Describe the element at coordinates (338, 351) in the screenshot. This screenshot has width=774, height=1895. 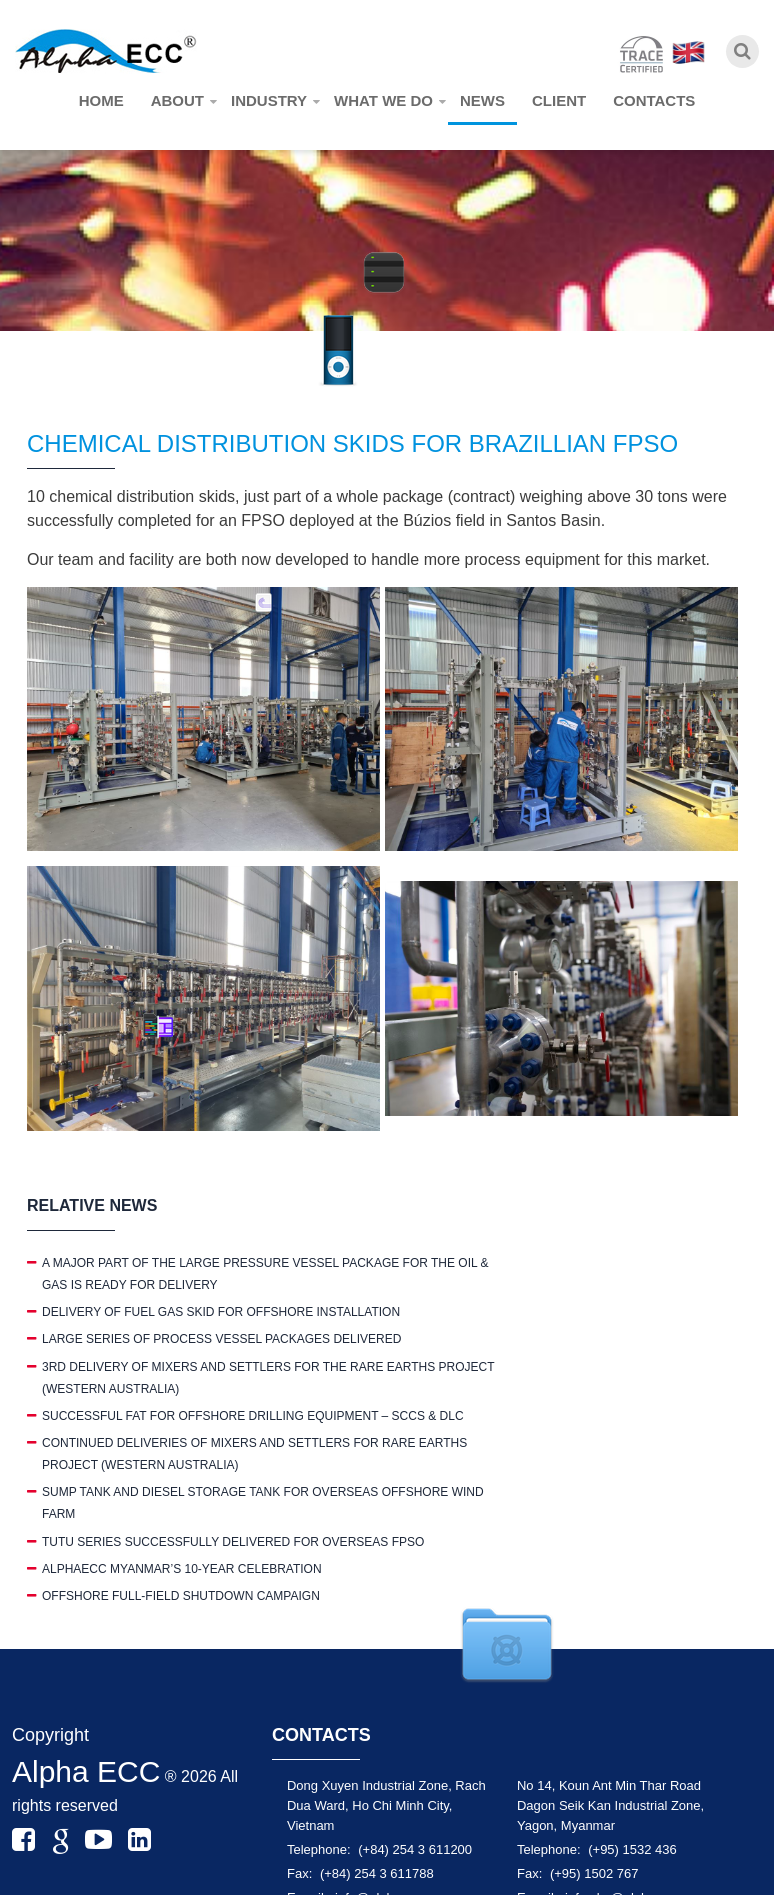
I see `iPod nano device connected` at that location.